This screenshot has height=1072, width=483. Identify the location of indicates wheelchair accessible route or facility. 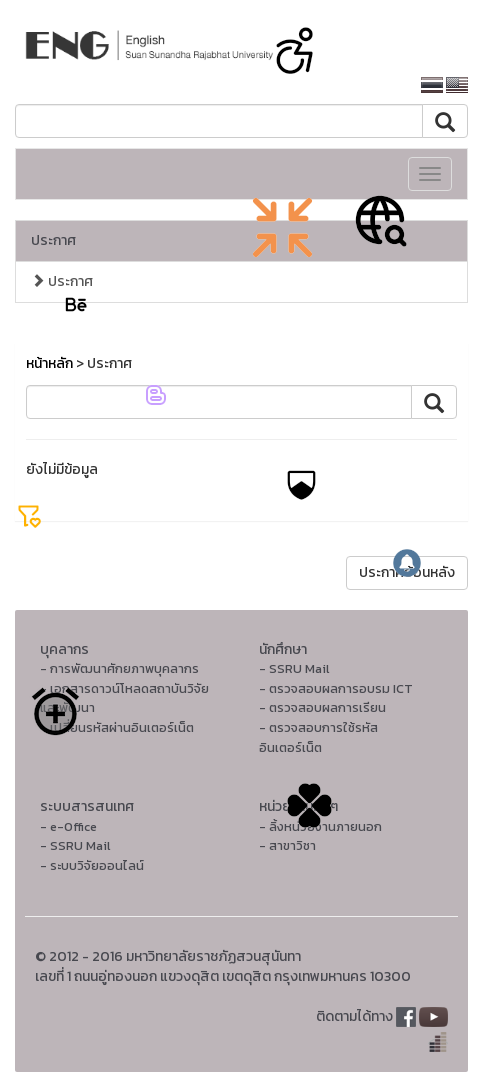
(295, 51).